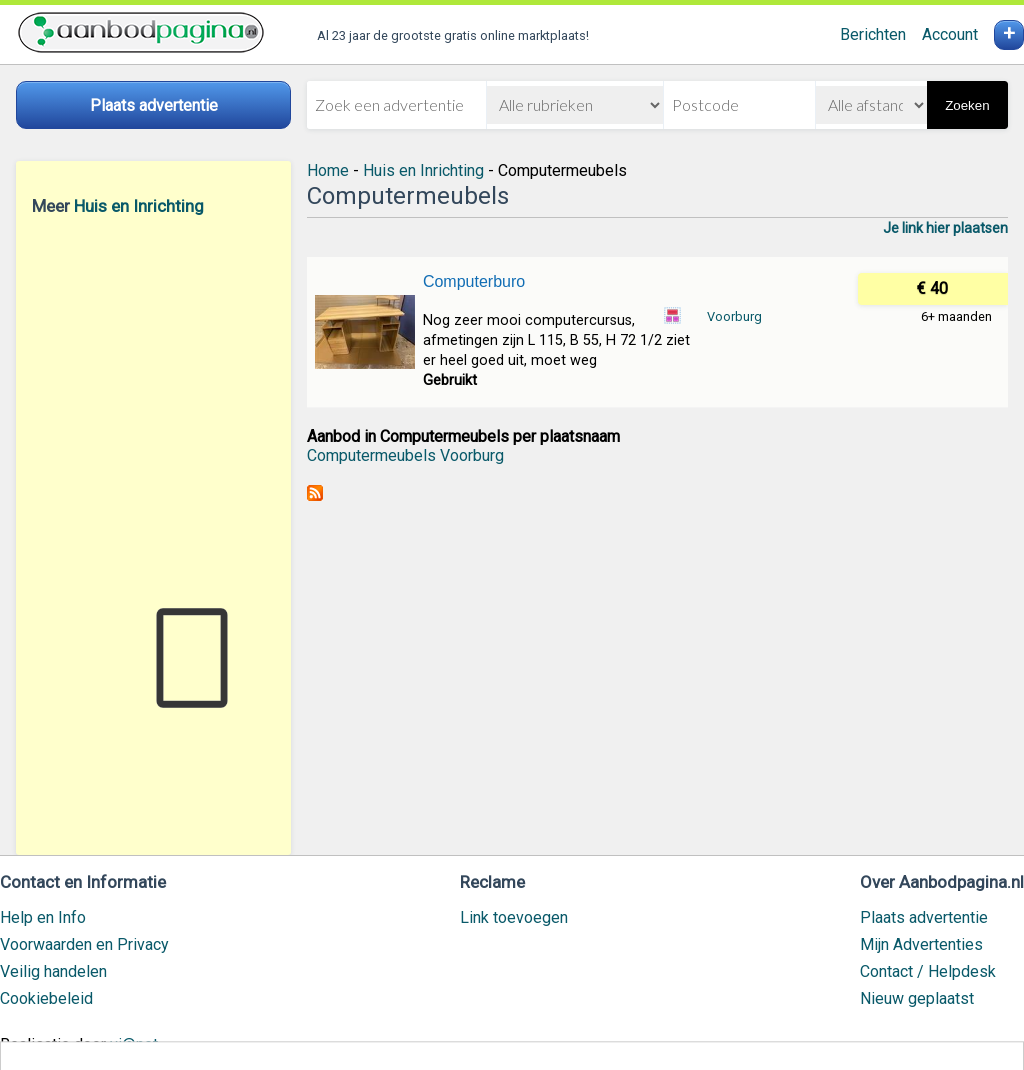  I want to click on select all items in the current view, so click(672, 315).